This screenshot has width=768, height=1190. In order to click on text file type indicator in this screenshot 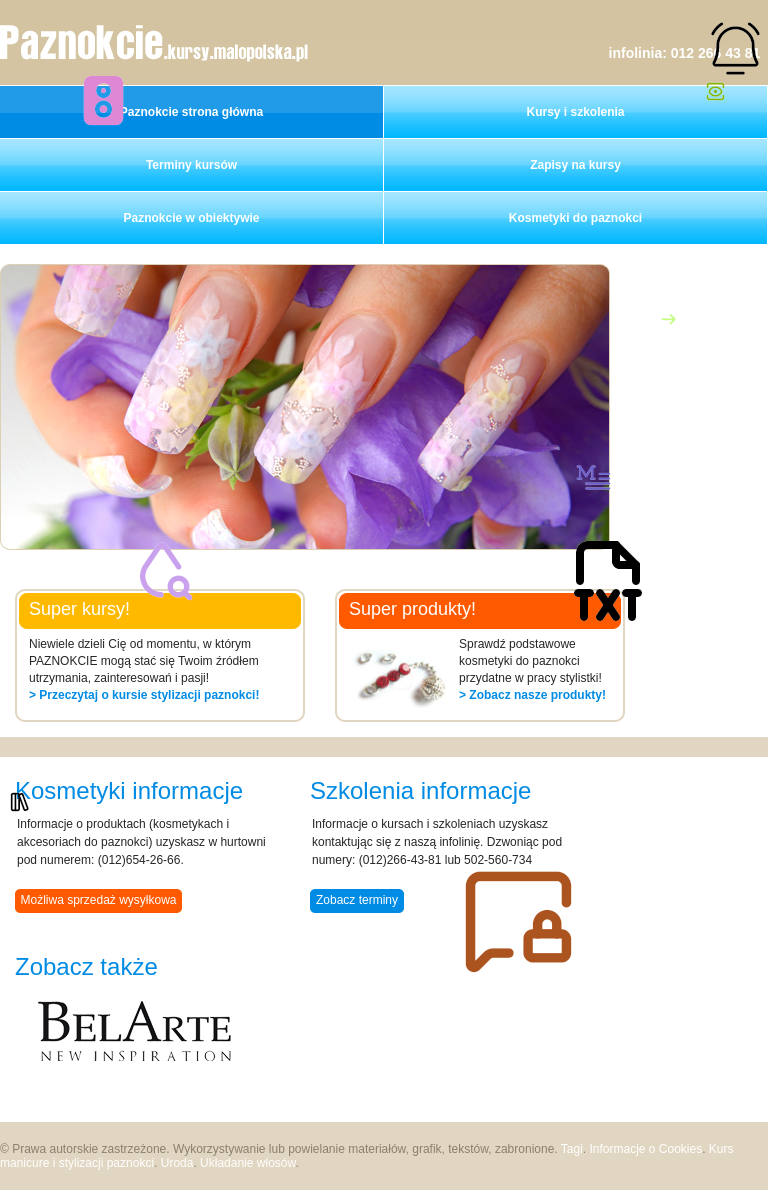, I will do `click(608, 581)`.